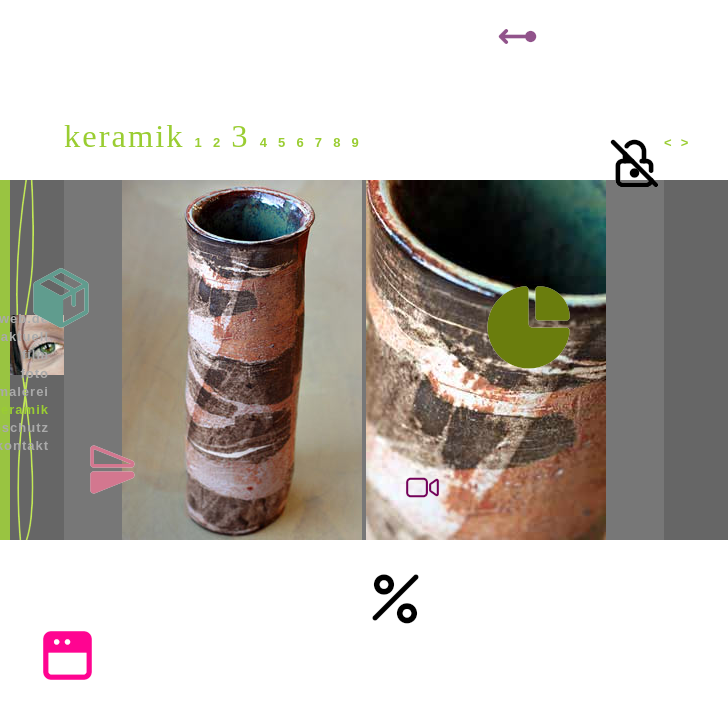 Image resolution: width=728 pixels, height=720 pixels. I want to click on view package or shipment details, so click(61, 298).